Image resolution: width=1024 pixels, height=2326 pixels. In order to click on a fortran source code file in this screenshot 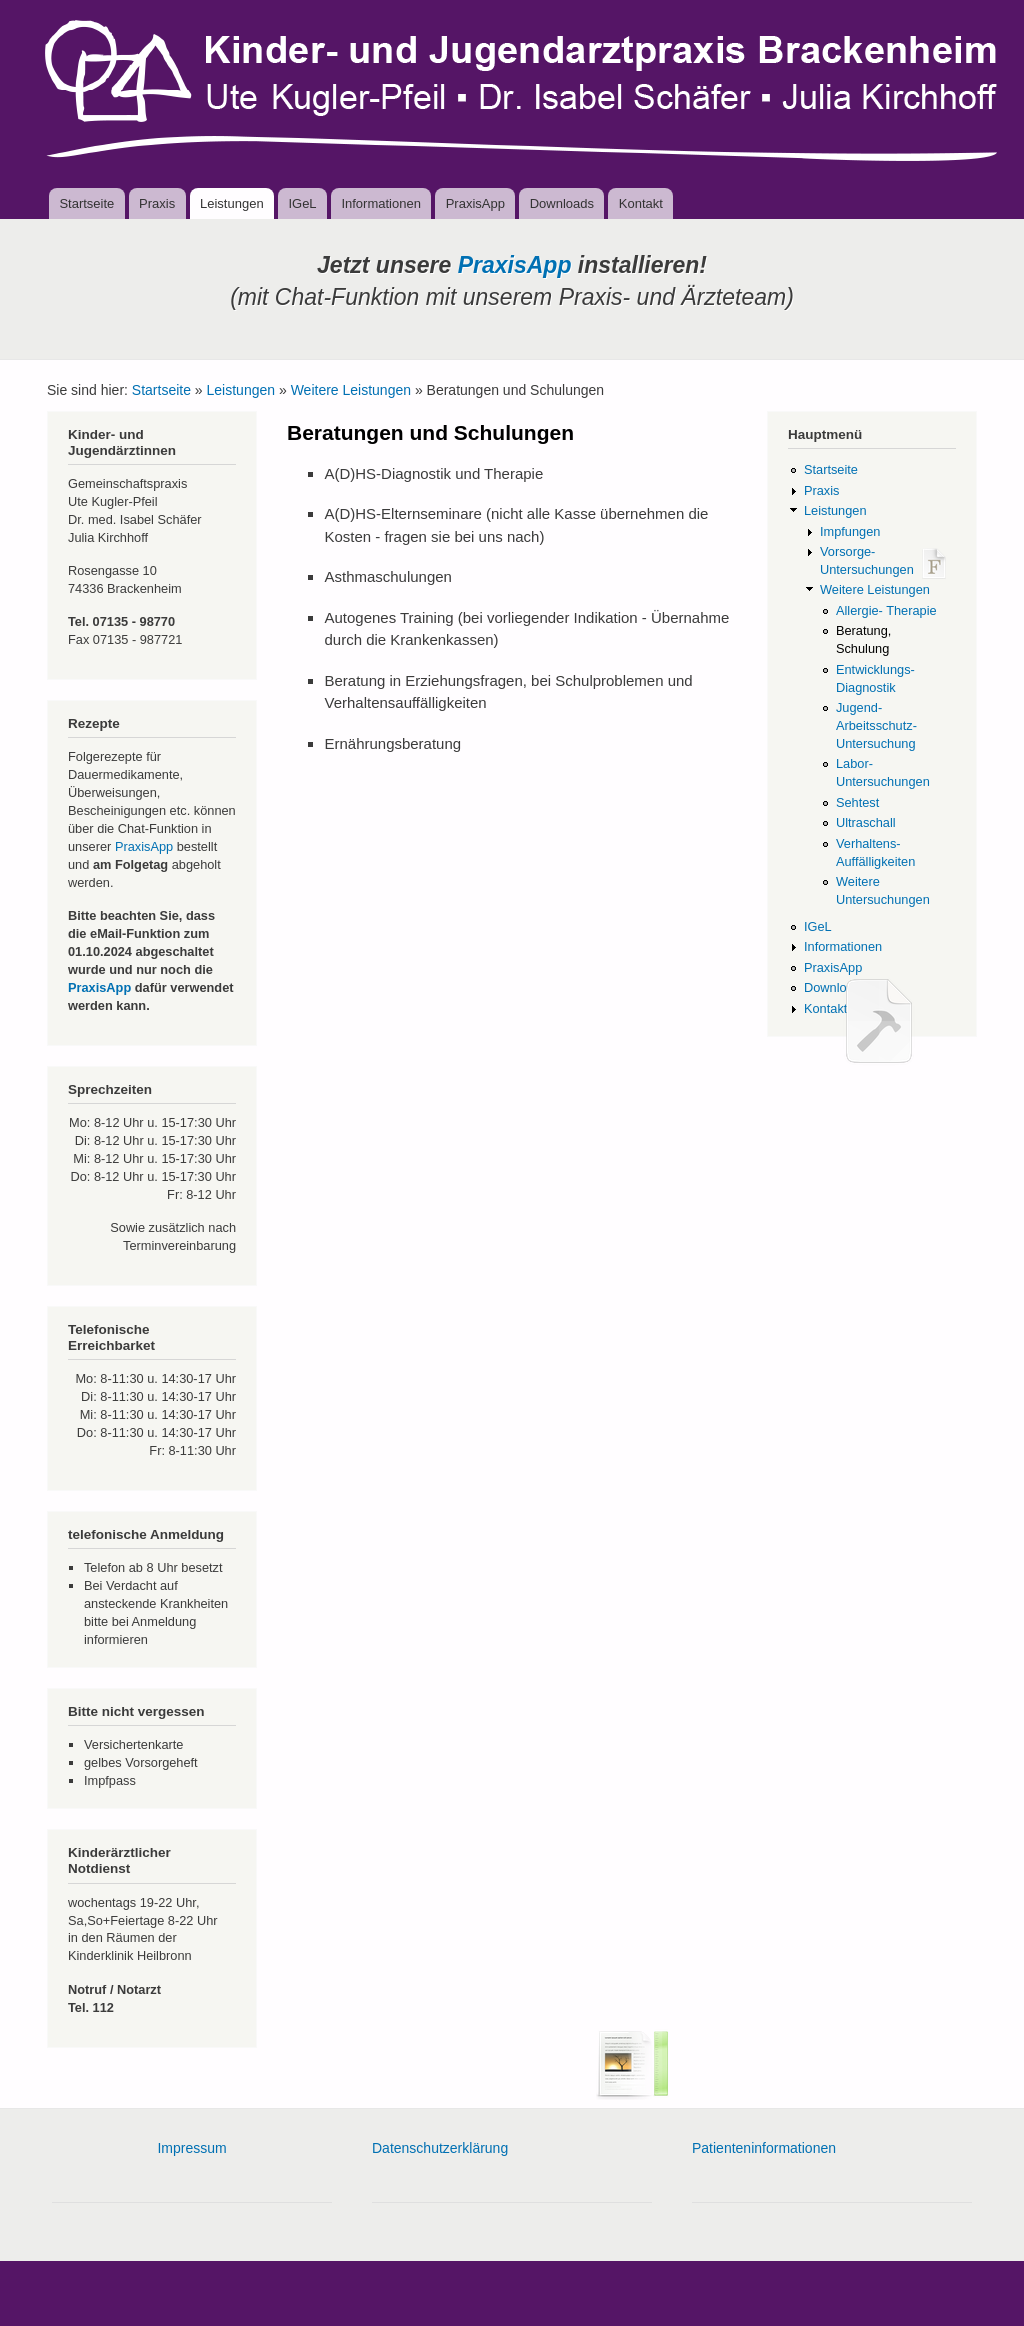, I will do `click(934, 564)`.